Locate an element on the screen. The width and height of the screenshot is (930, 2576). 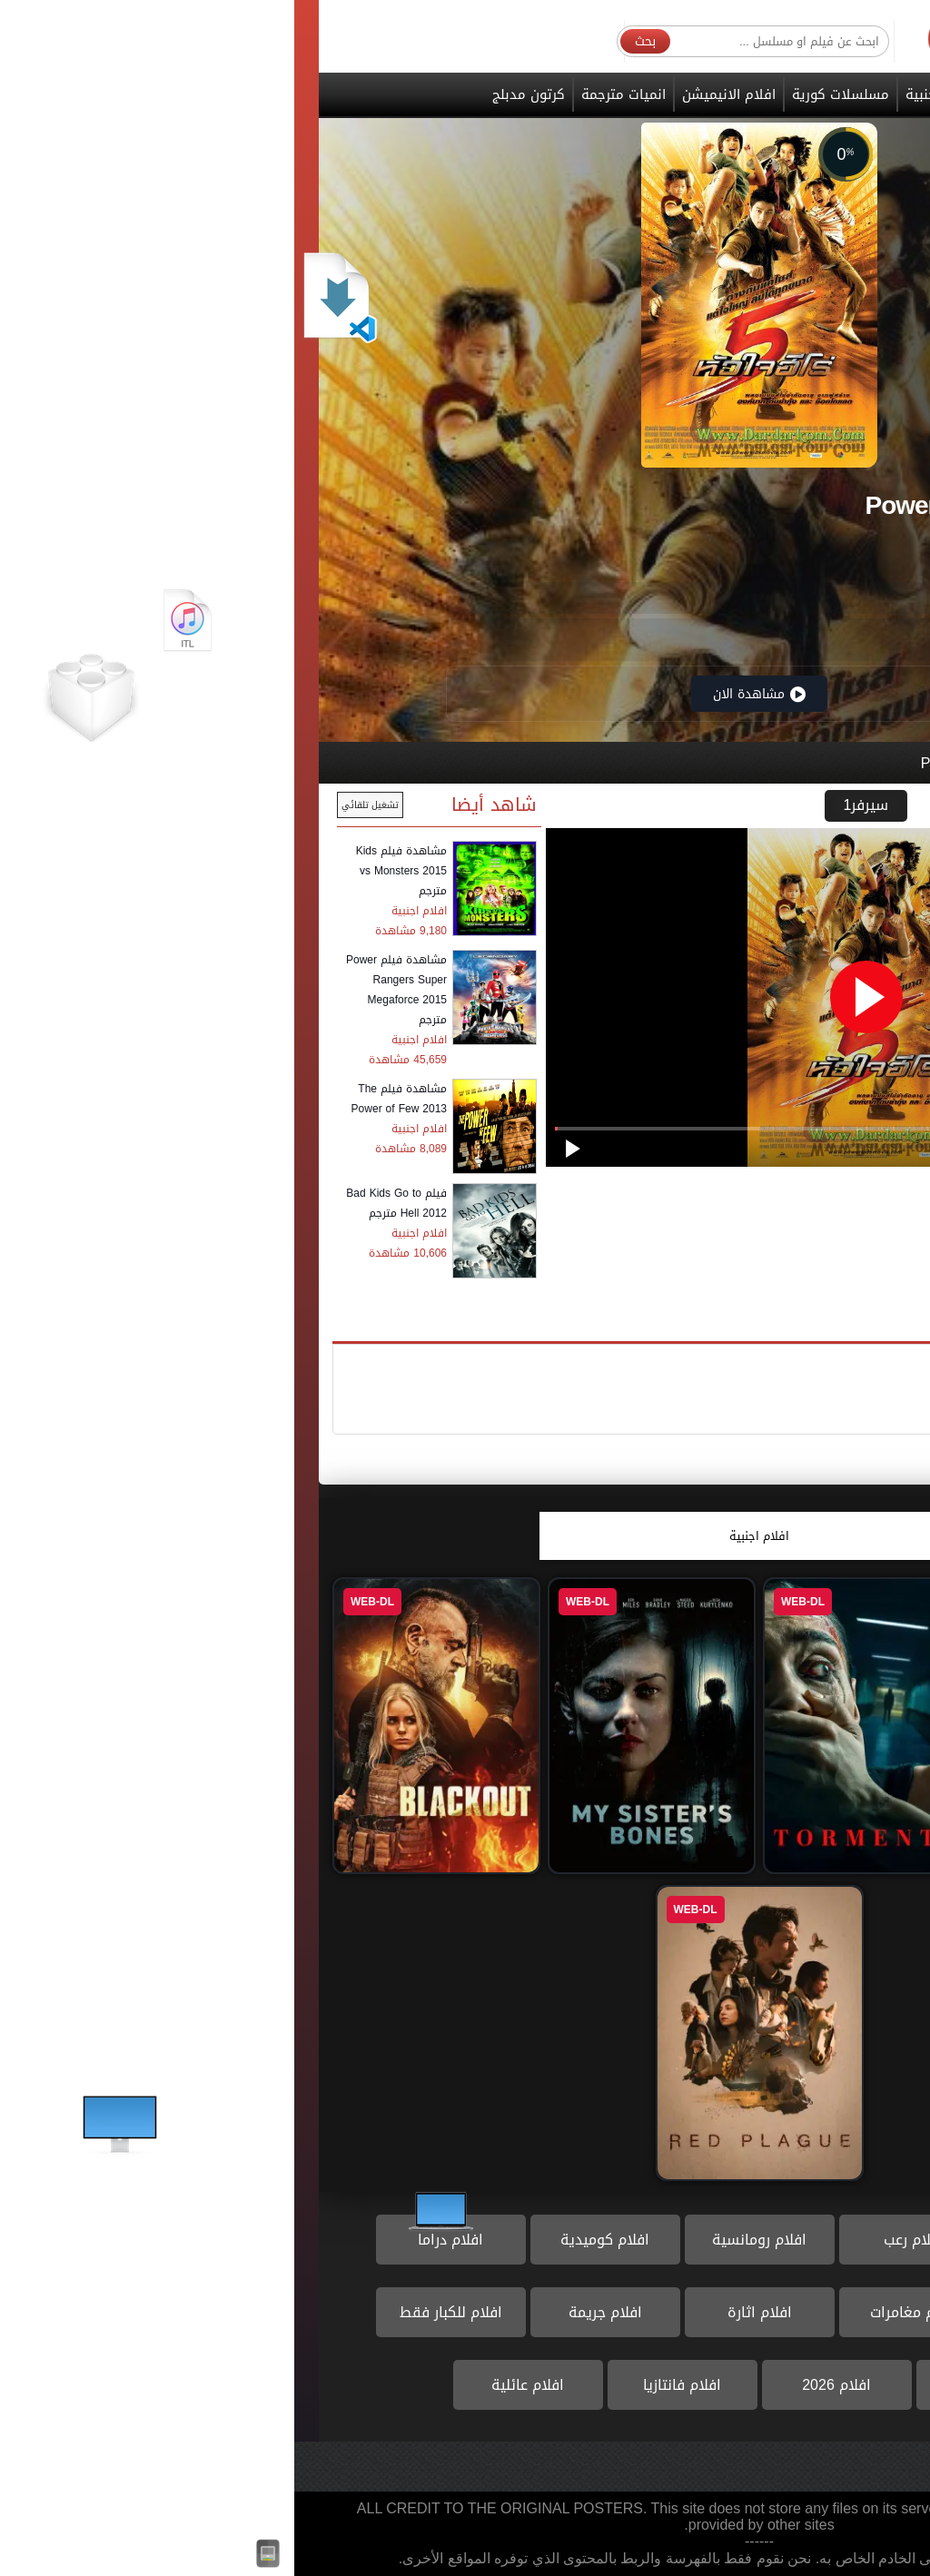
macbook pro 15-inch device icon is located at coordinates (440, 2208).